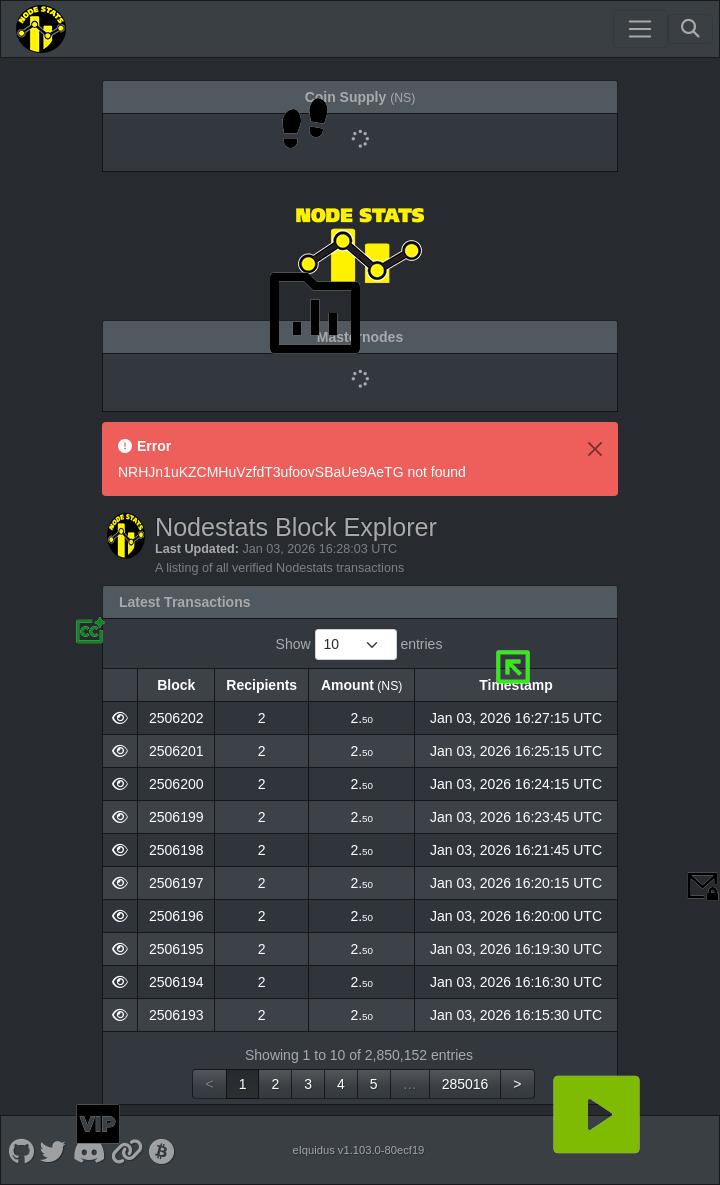 The height and width of the screenshot is (1185, 720). I want to click on open analytics or reports folder, so click(315, 313).